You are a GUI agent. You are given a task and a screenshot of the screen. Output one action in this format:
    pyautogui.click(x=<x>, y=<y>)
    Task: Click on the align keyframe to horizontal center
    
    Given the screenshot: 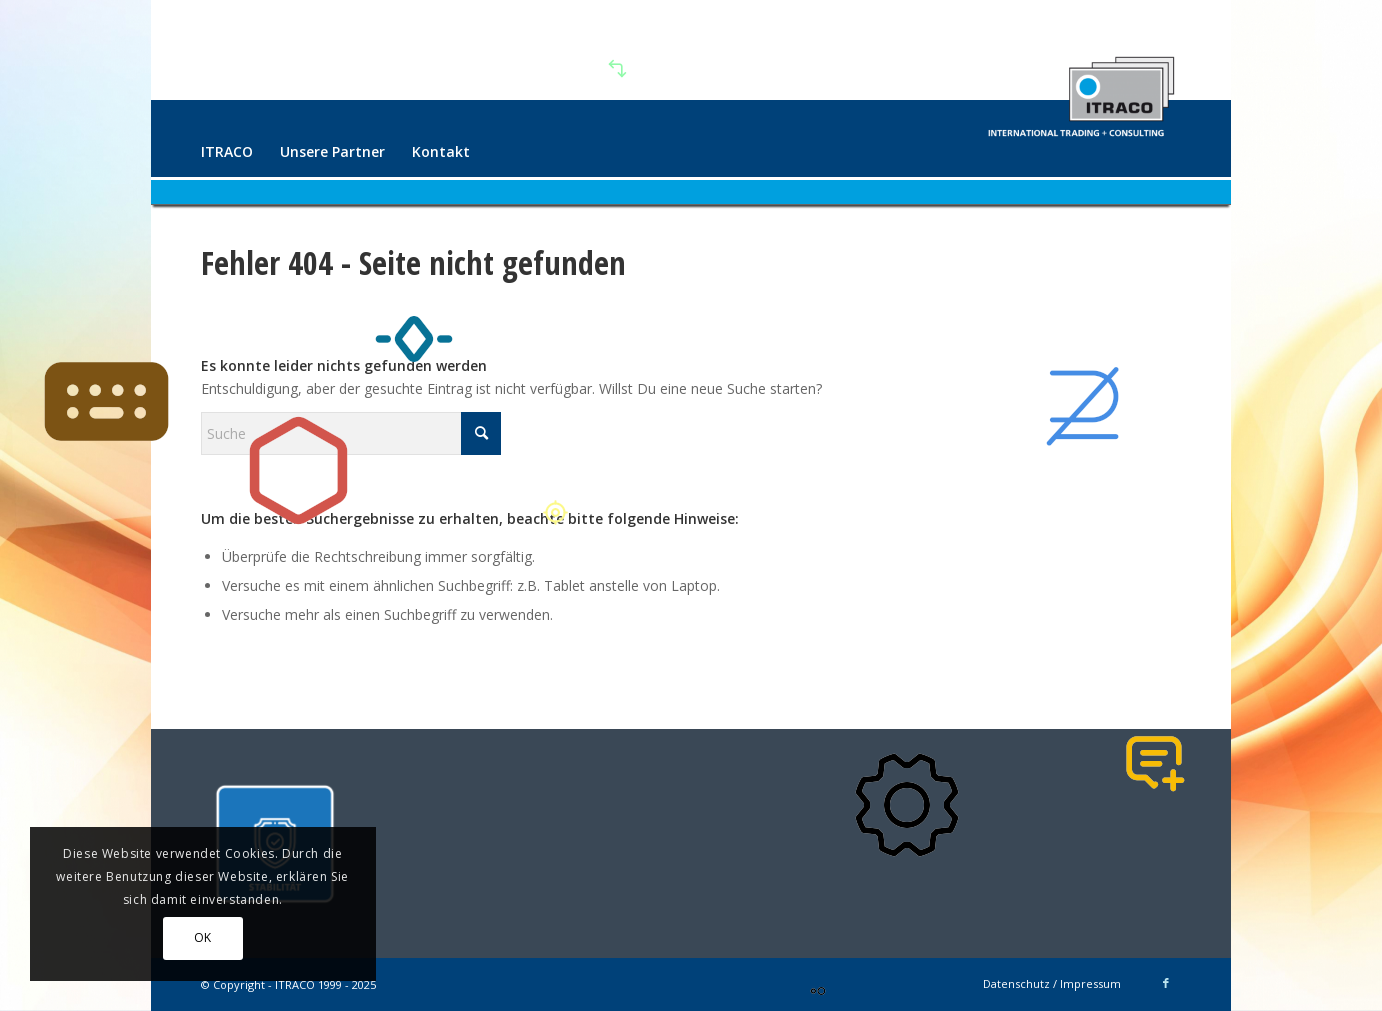 What is the action you would take?
    pyautogui.click(x=414, y=339)
    